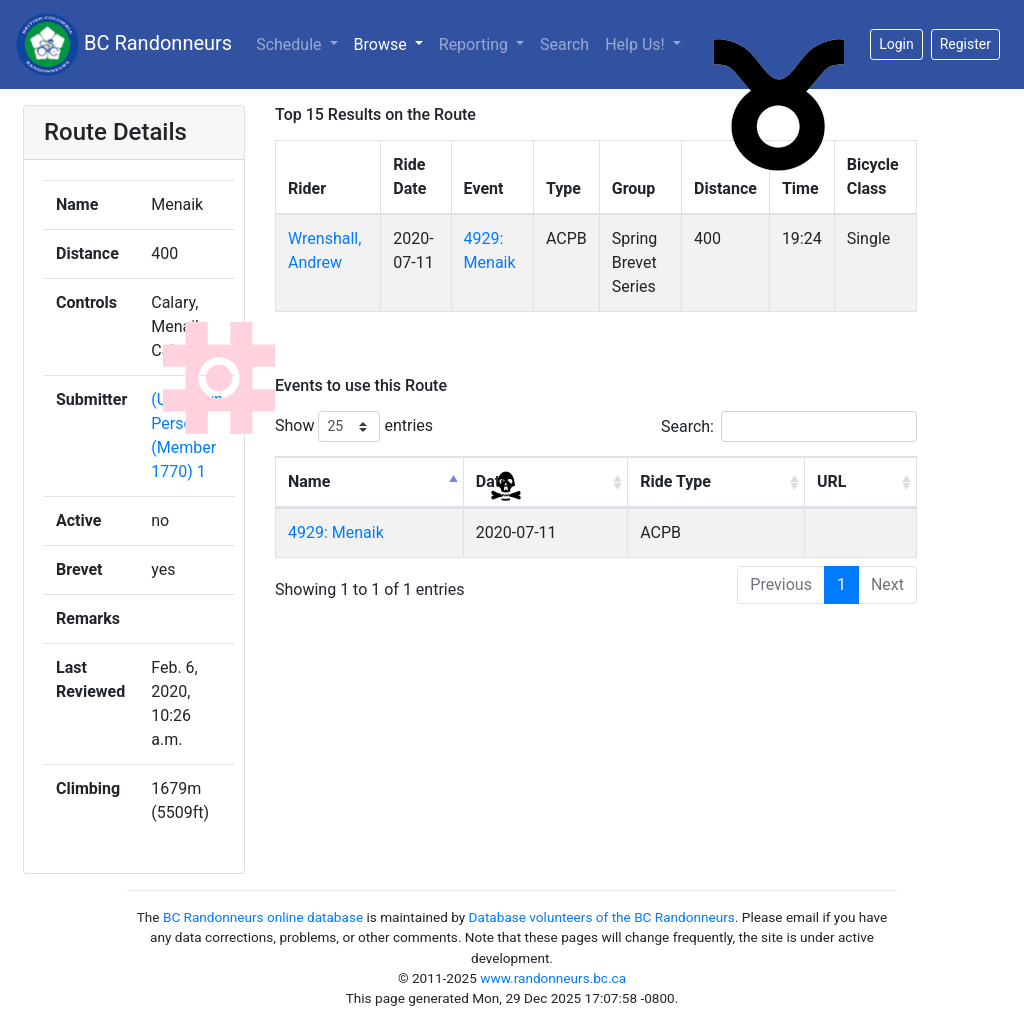 The image size is (1024, 1029). Describe the element at coordinates (779, 105) in the screenshot. I see `taurus zodiac sign indicator` at that location.